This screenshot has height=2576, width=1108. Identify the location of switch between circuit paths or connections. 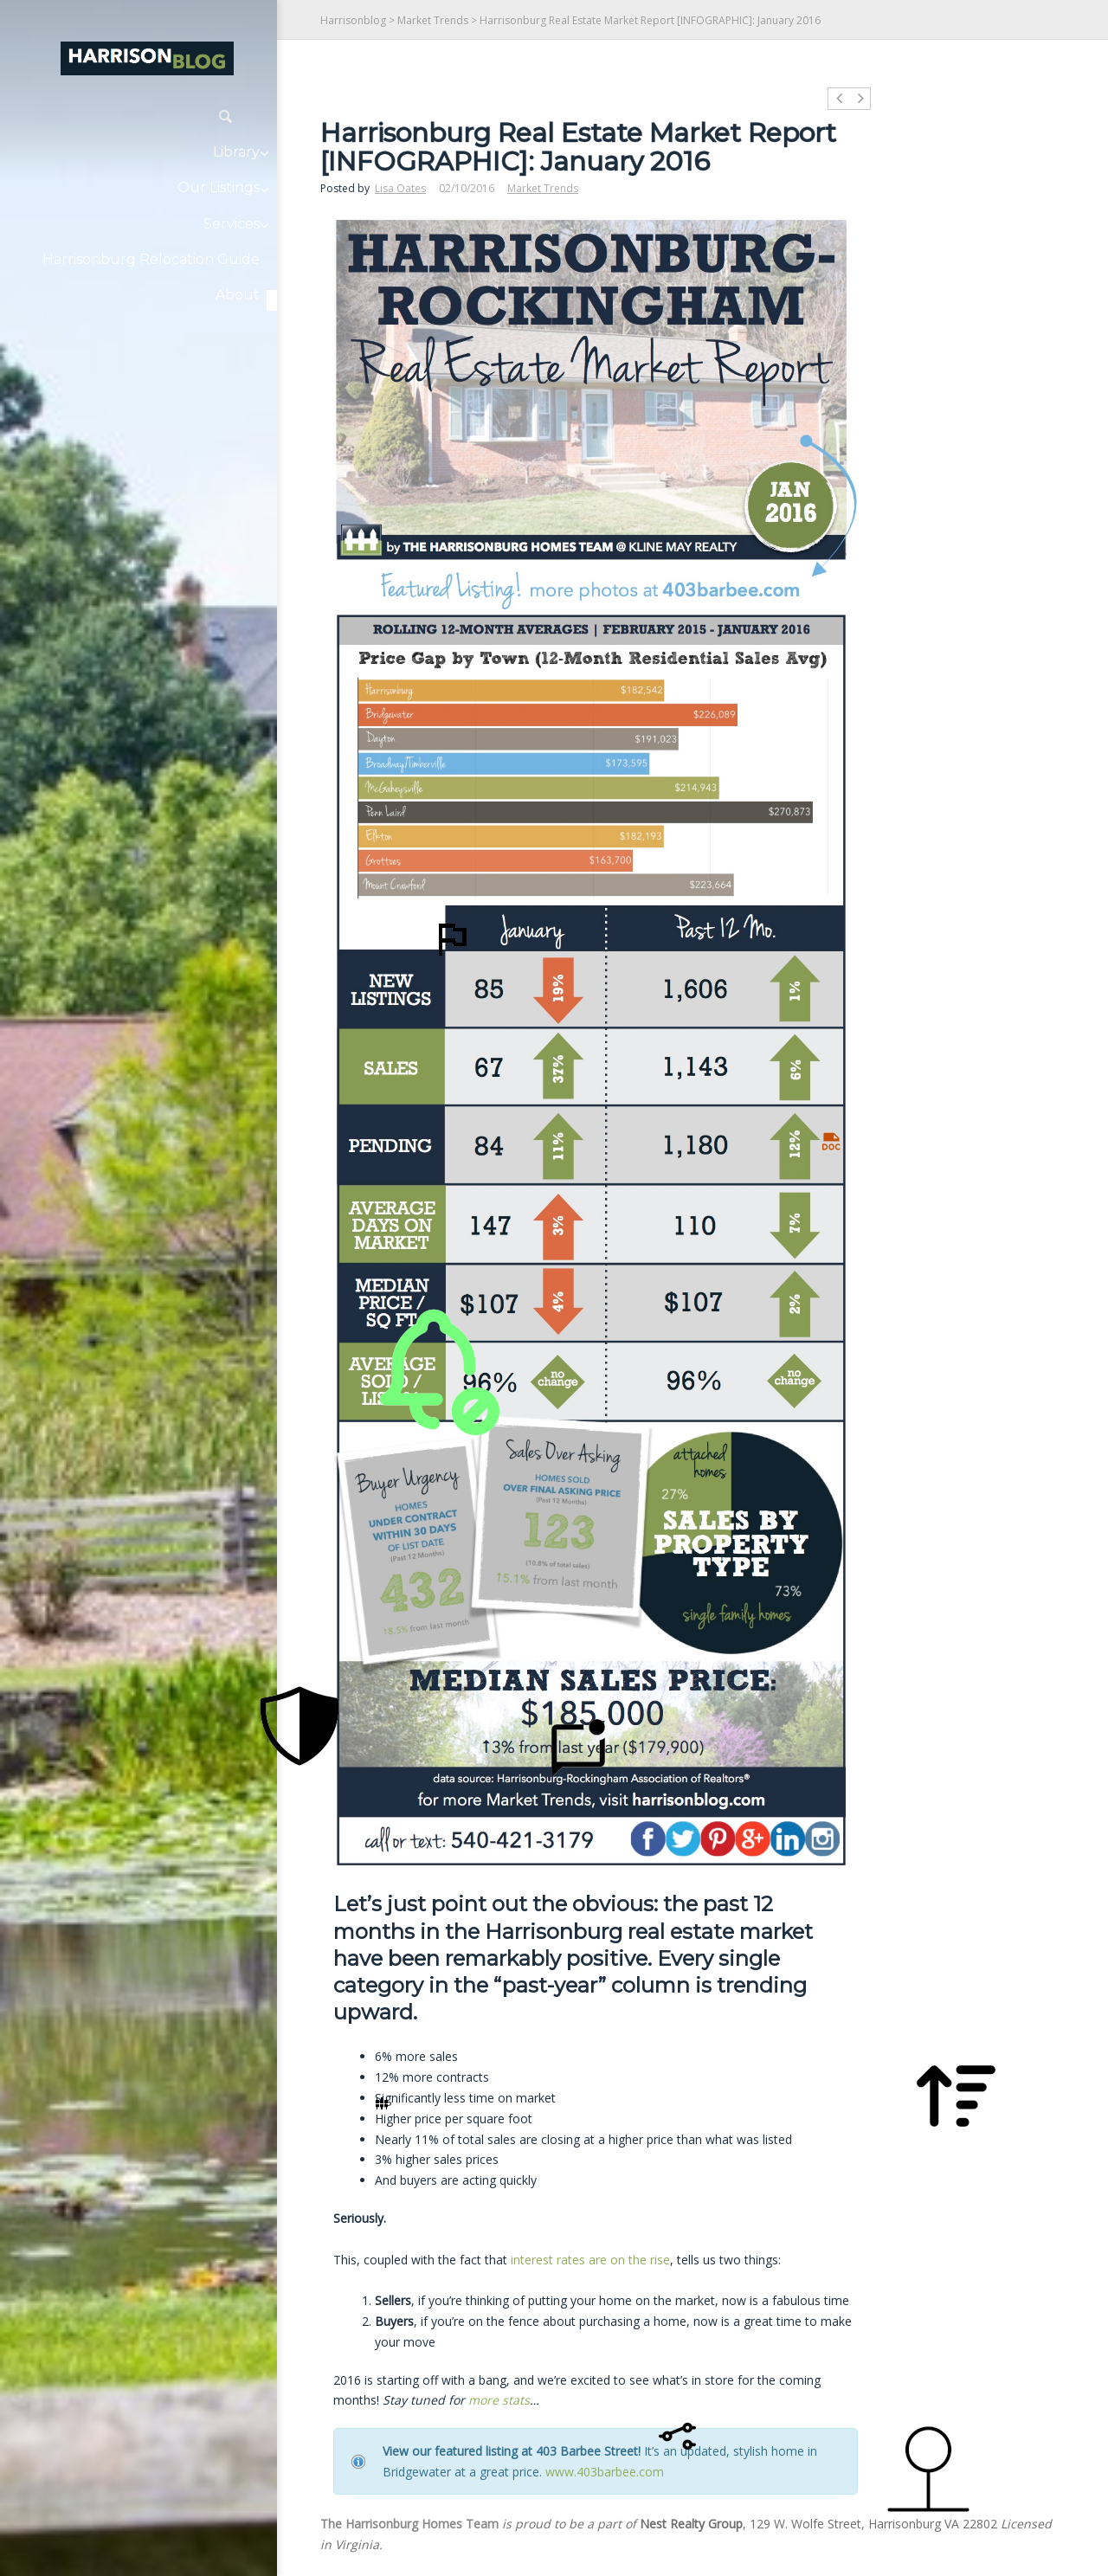
(677, 2436).